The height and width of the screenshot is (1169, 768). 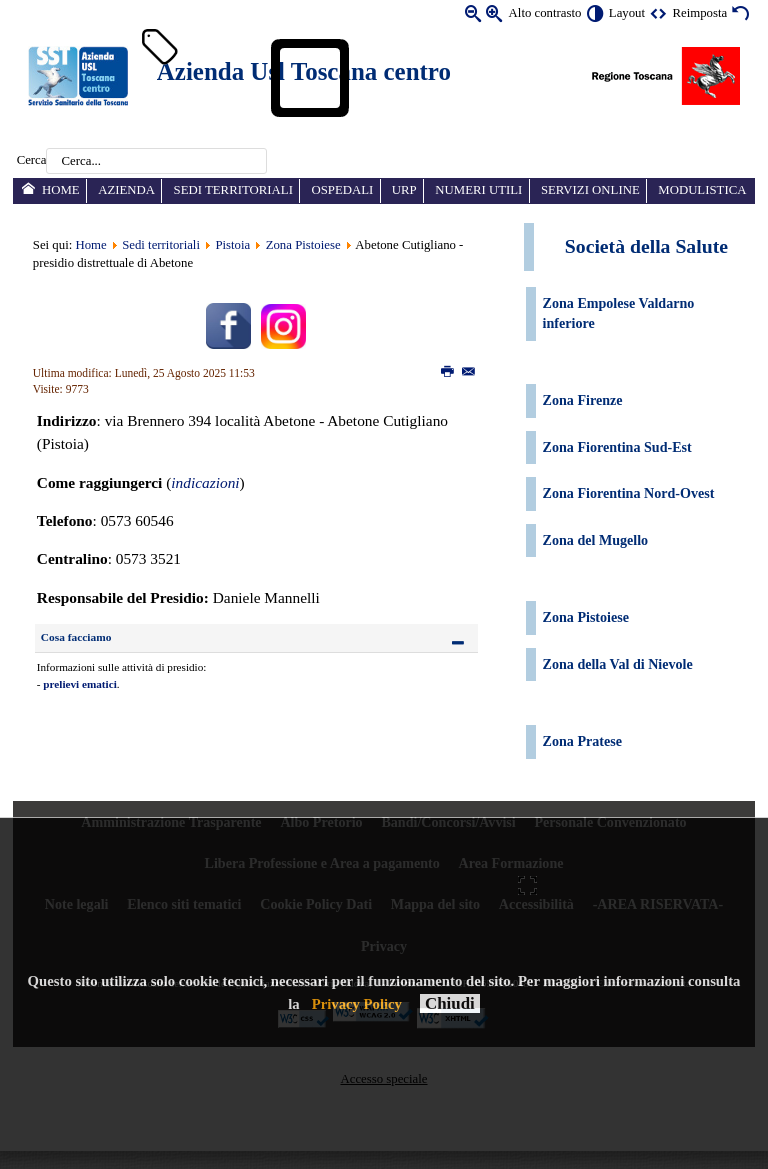 What do you see at coordinates (159, 46) in the screenshot?
I see `add or view tags for an item` at bounding box center [159, 46].